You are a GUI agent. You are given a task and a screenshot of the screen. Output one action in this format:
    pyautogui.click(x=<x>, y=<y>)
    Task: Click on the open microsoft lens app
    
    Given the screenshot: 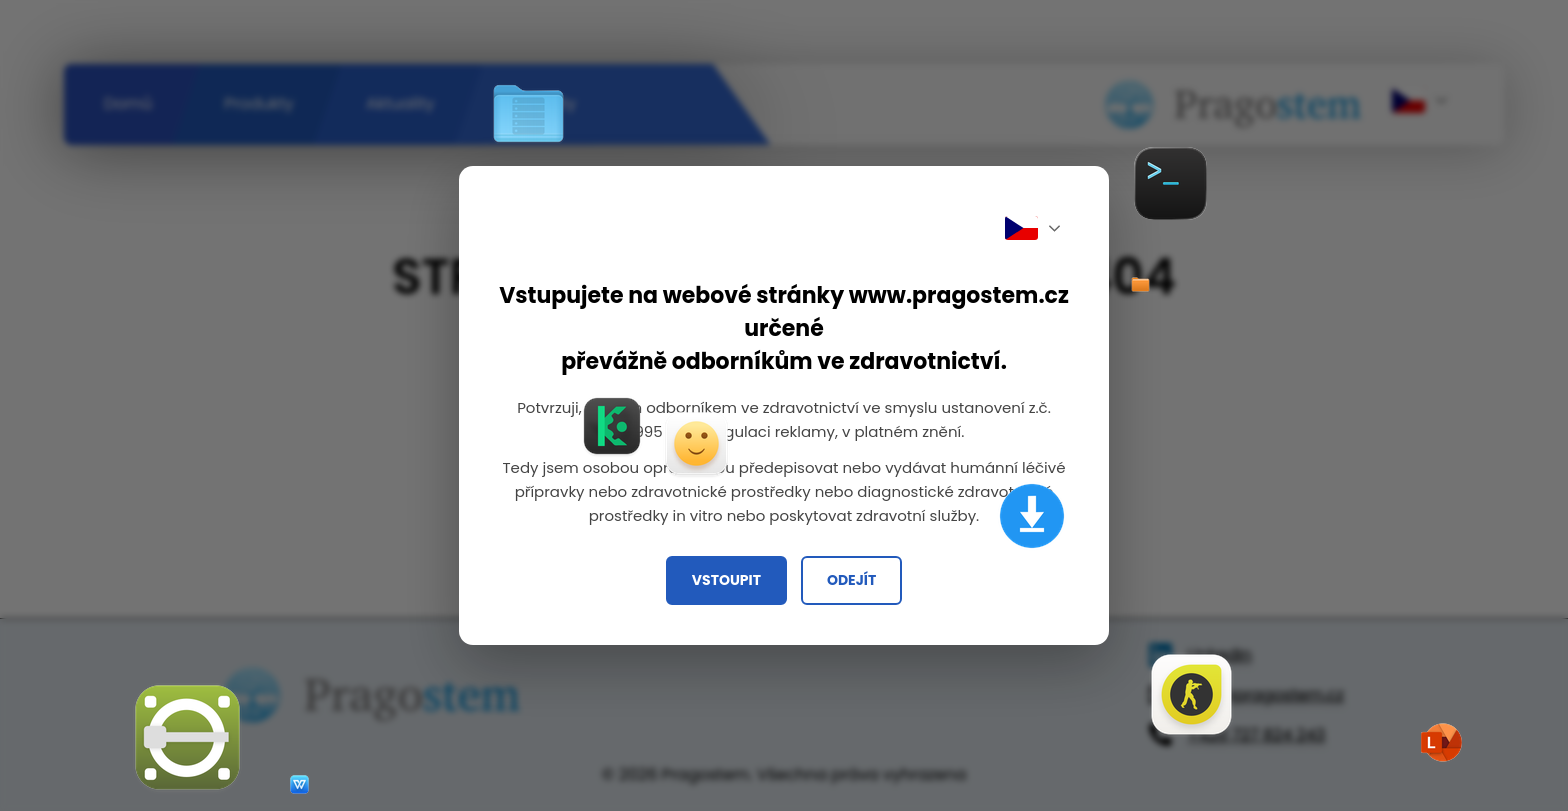 What is the action you would take?
    pyautogui.click(x=1441, y=742)
    